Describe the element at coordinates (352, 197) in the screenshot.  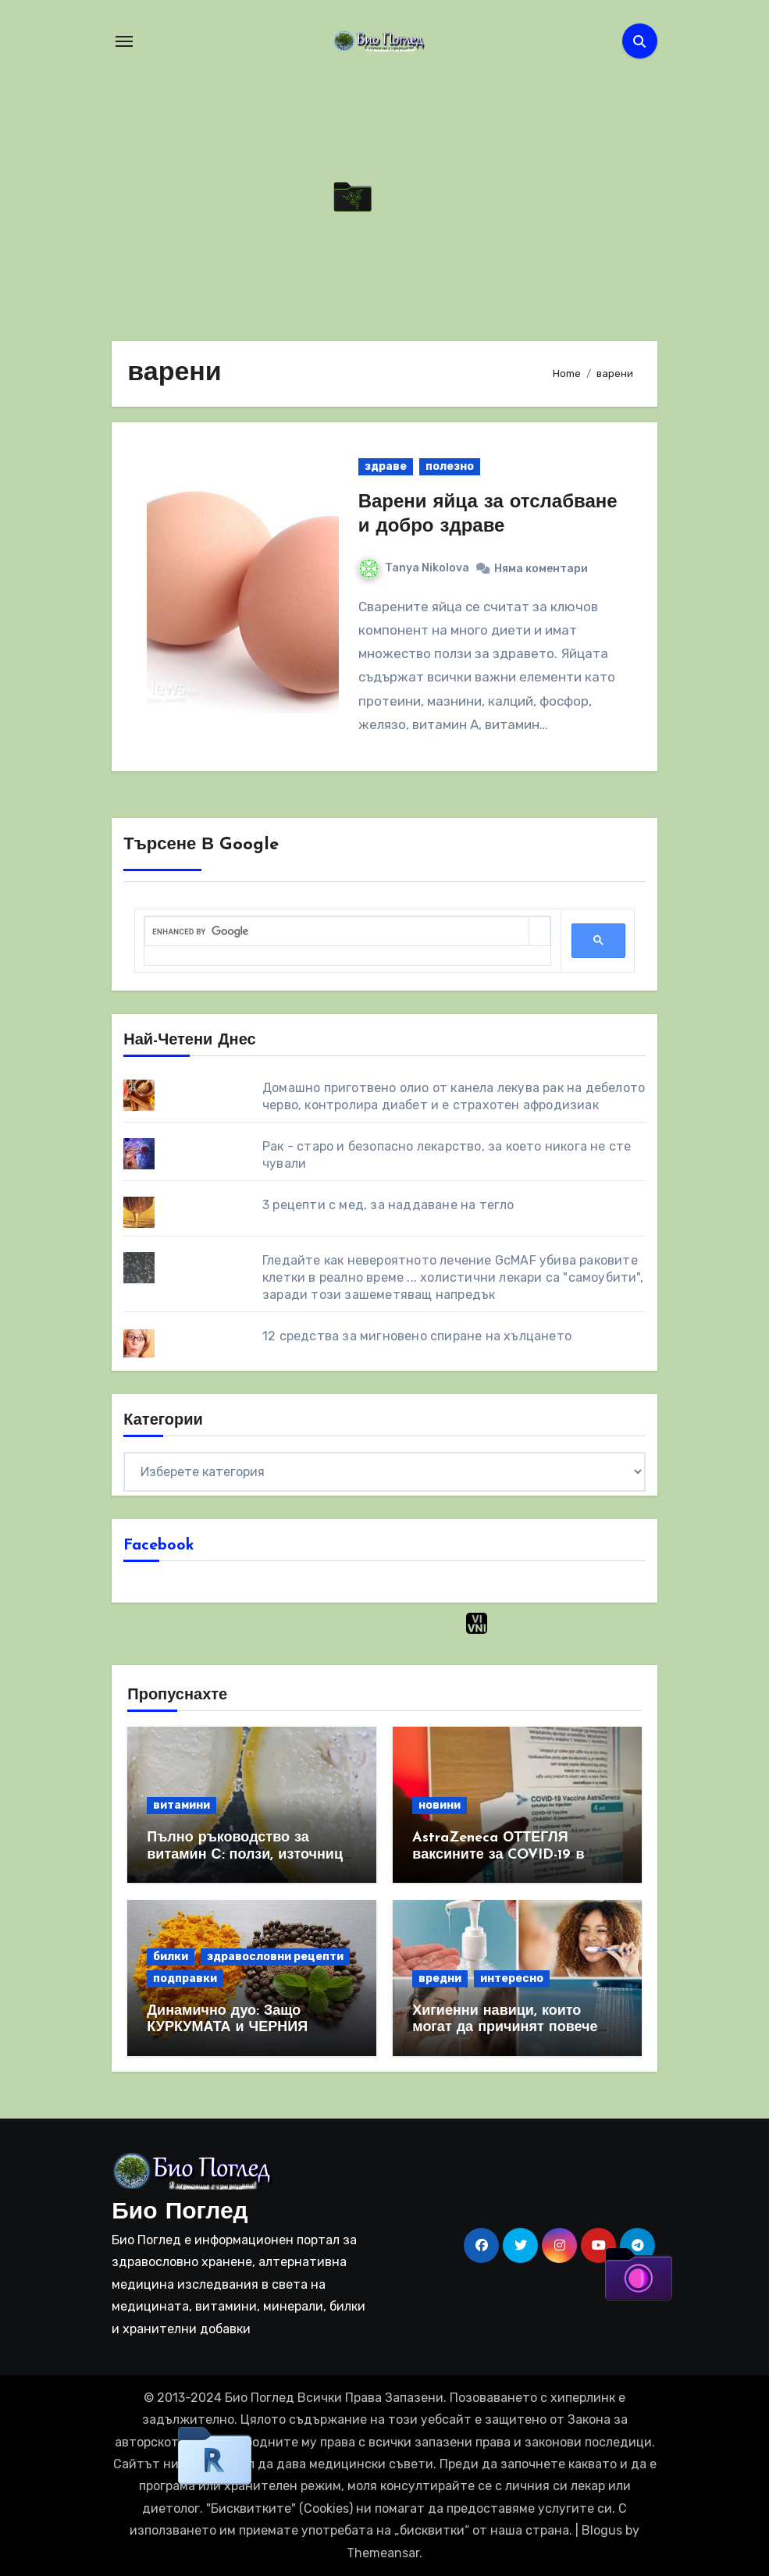
I see `open razer gaming software folder` at that location.